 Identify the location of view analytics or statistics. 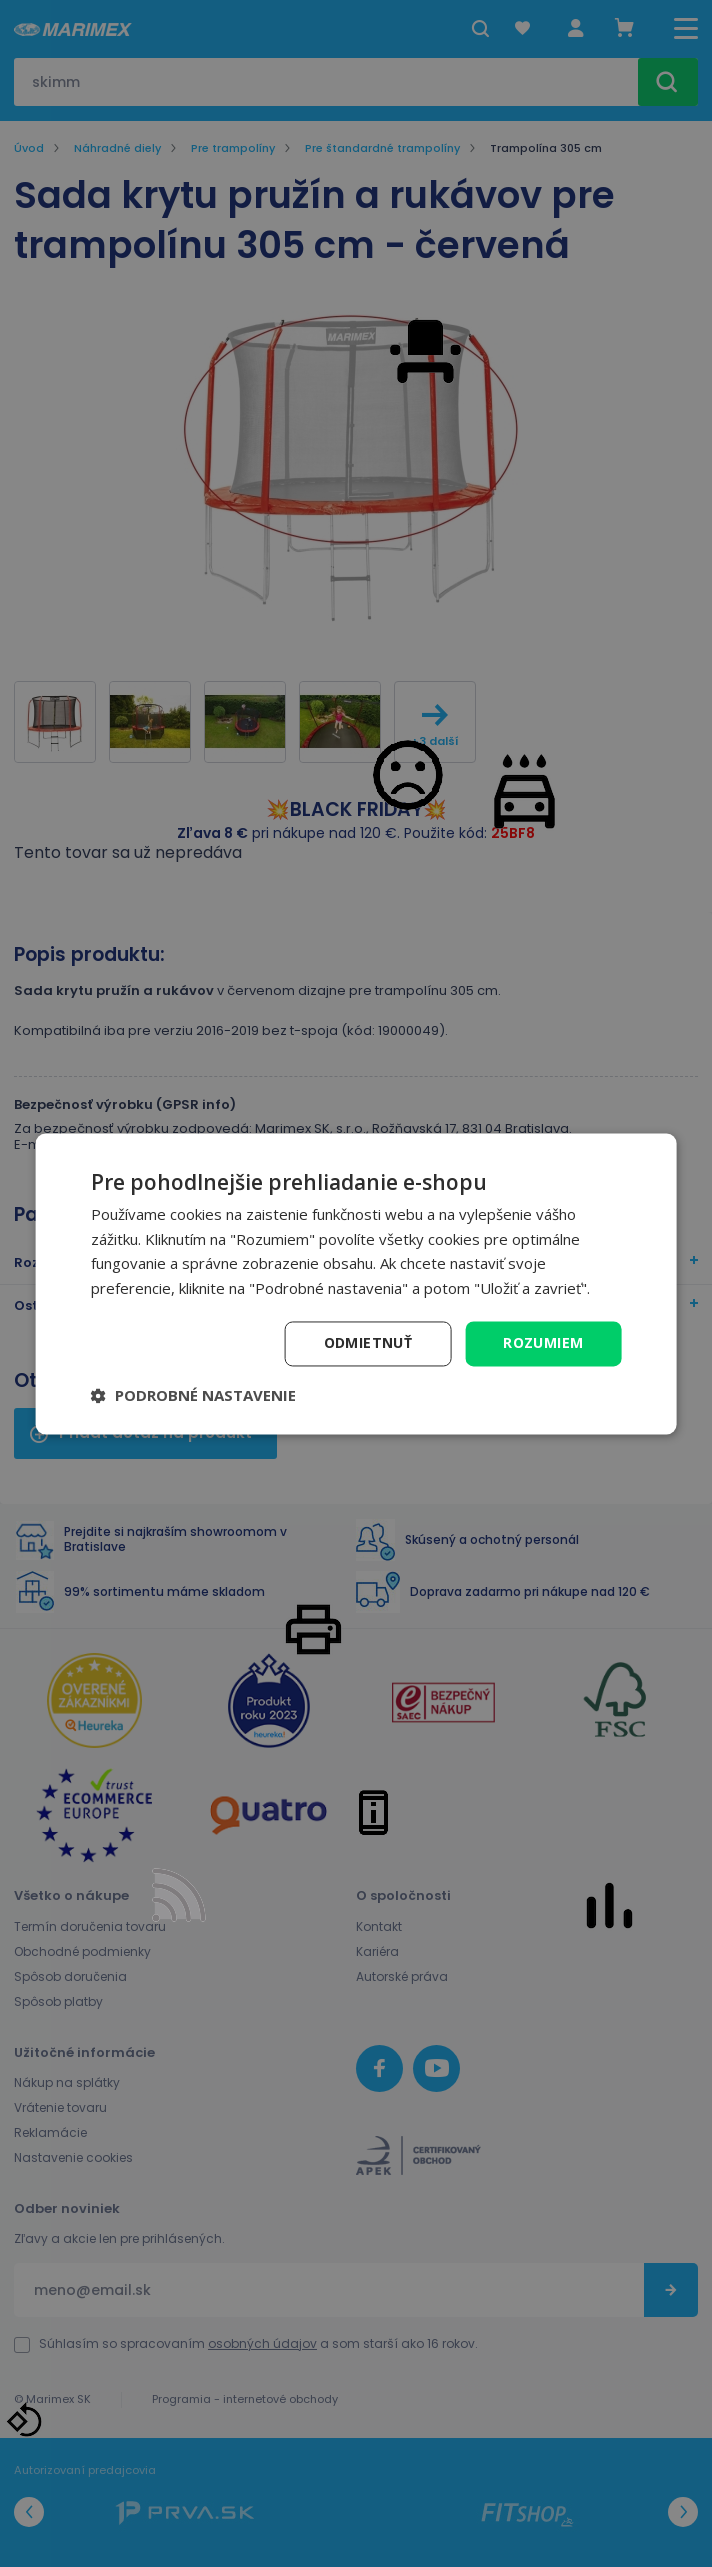
(609, 1905).